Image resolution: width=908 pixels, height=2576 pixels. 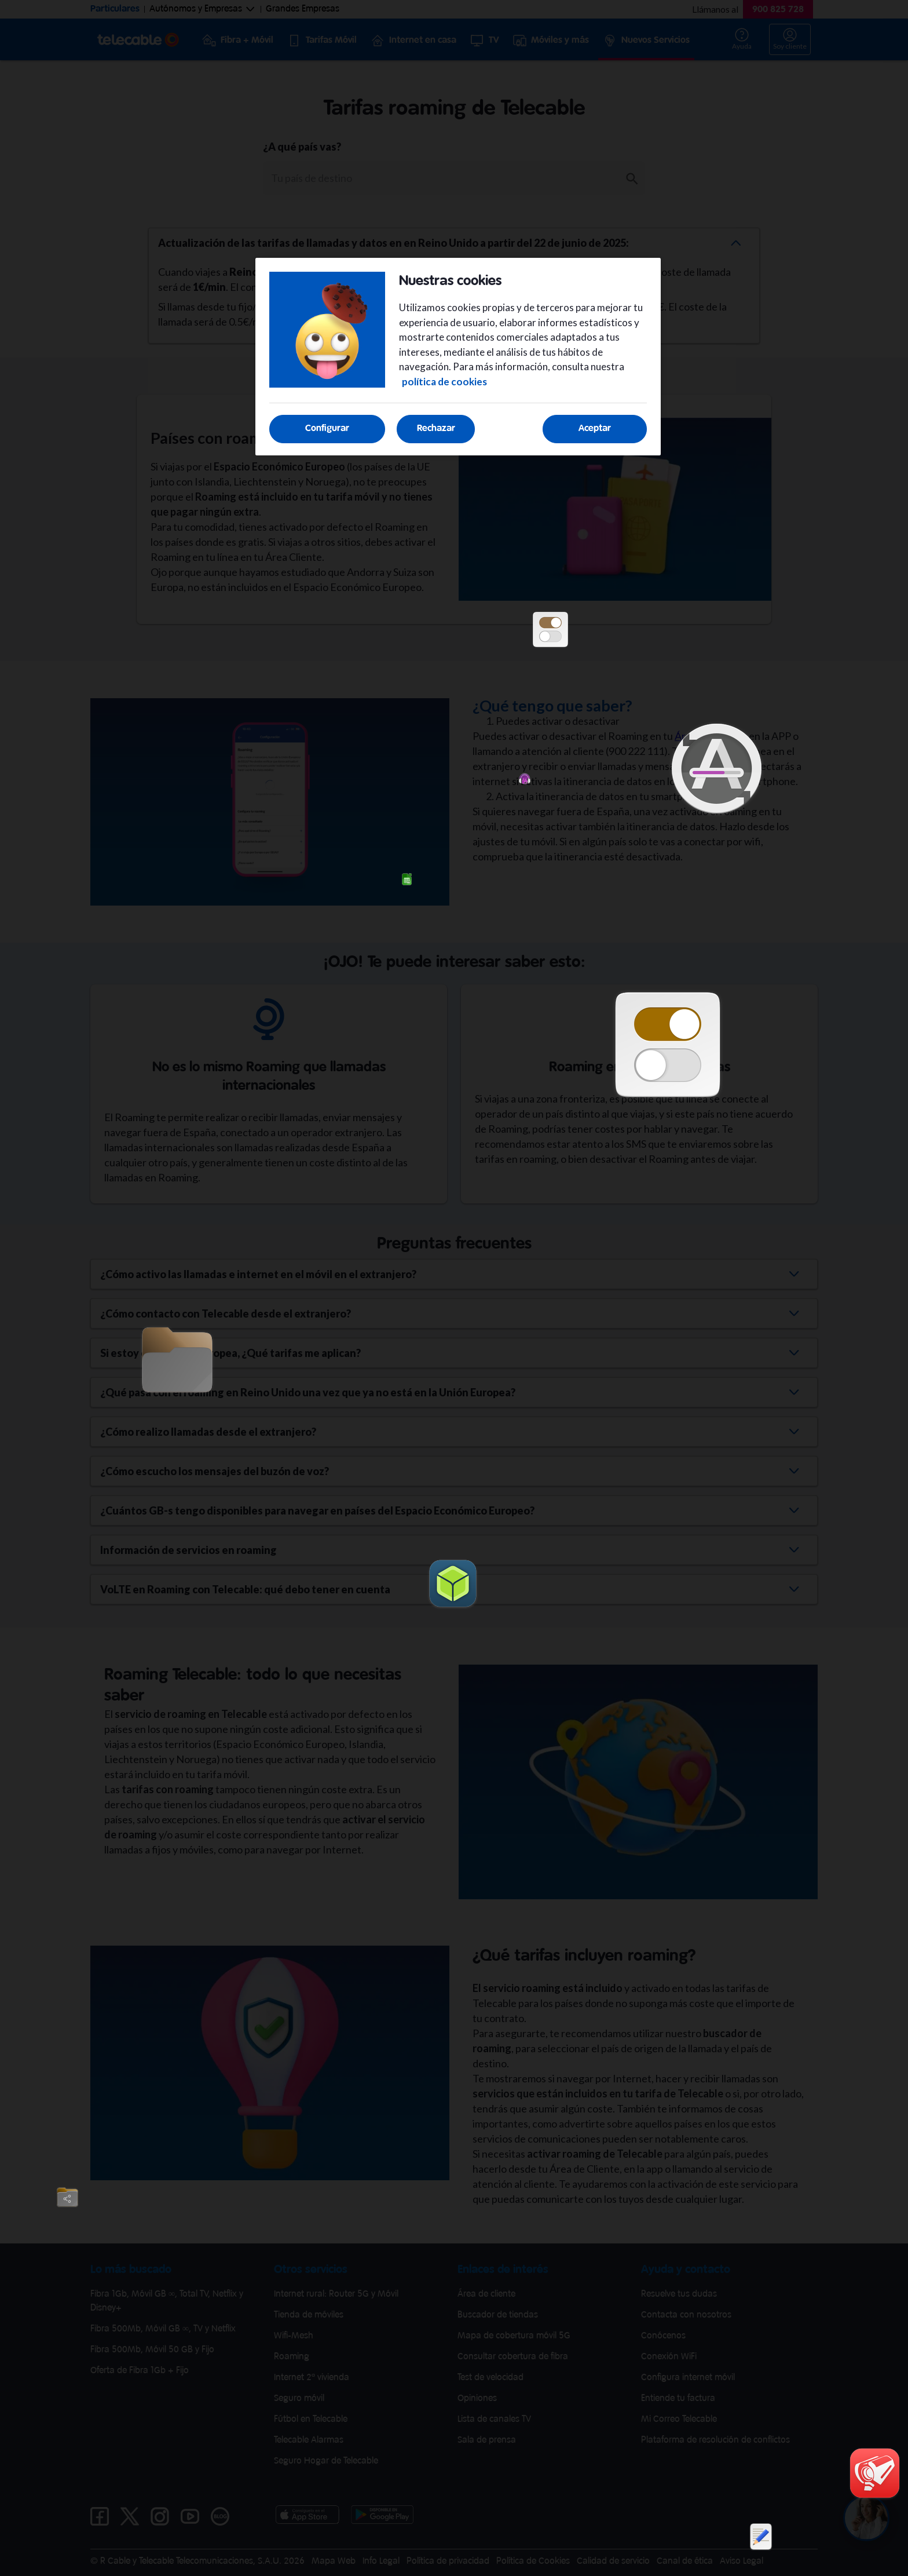 What do you see at coordinates (177, 1360) in the screenshot?
I see `access an open folder's contents` at bounding box center [177, 1360].